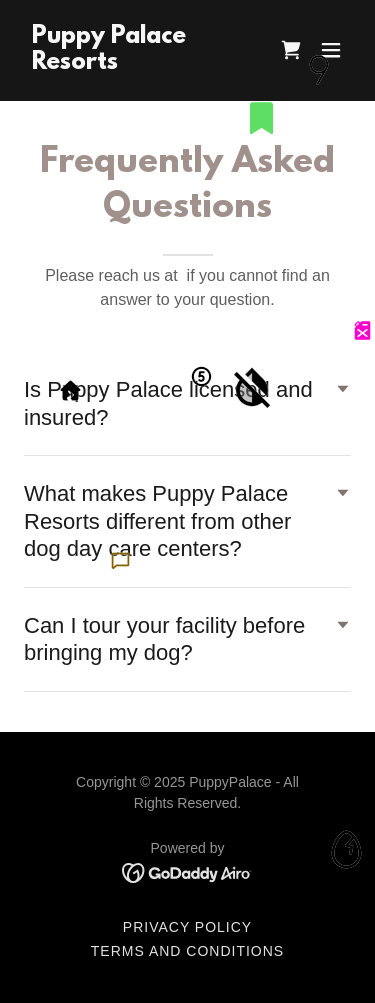 Image resolution: width=375 pixels, height=1003 pixels. I want to click on indicates step five in a numbered sequence, so click(201, 376).